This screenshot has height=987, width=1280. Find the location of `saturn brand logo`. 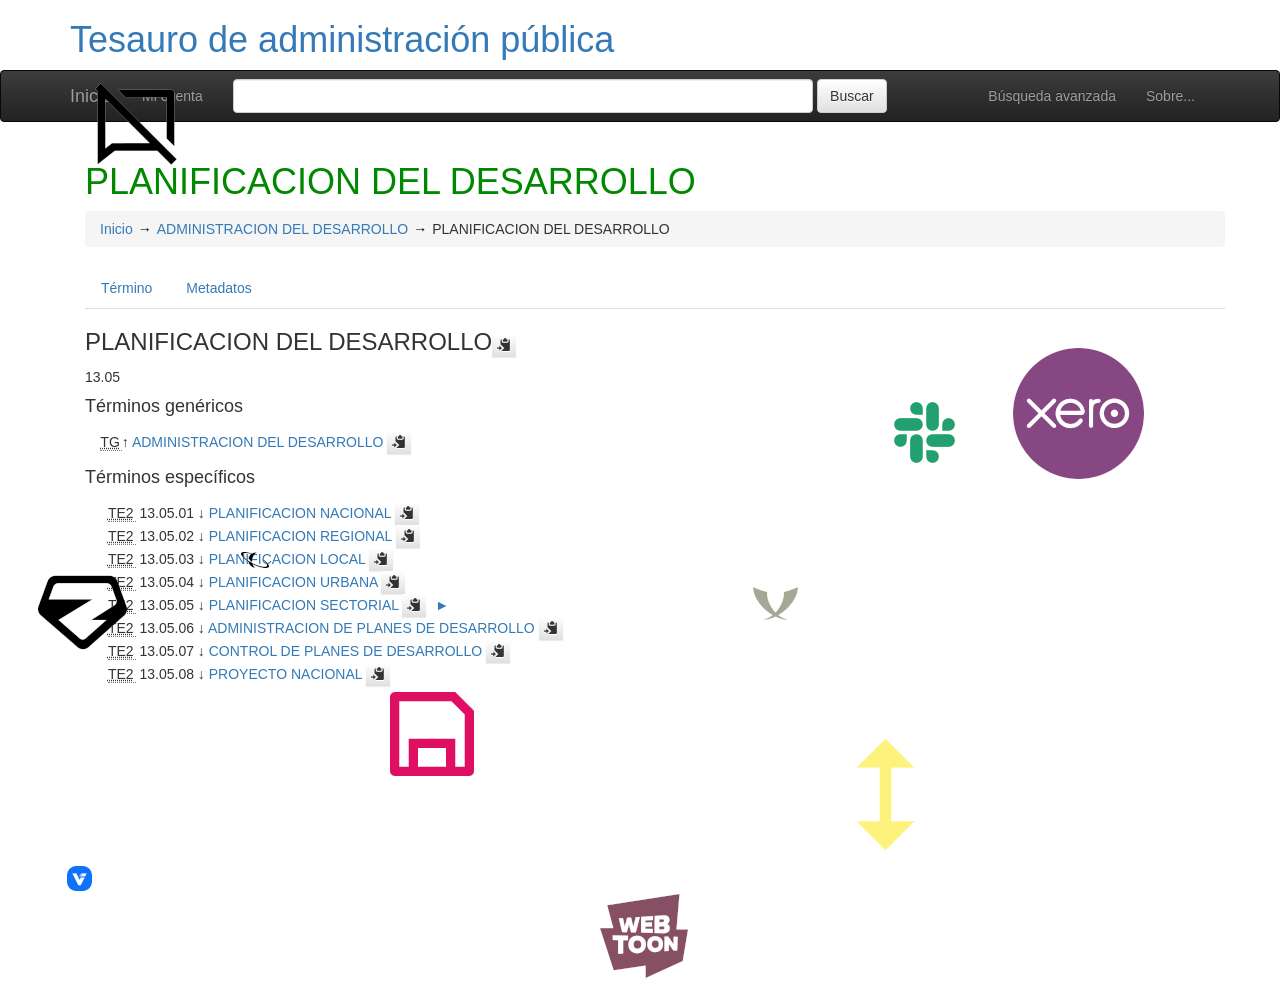

saturn brand logo is located at coordinates (255, 560).